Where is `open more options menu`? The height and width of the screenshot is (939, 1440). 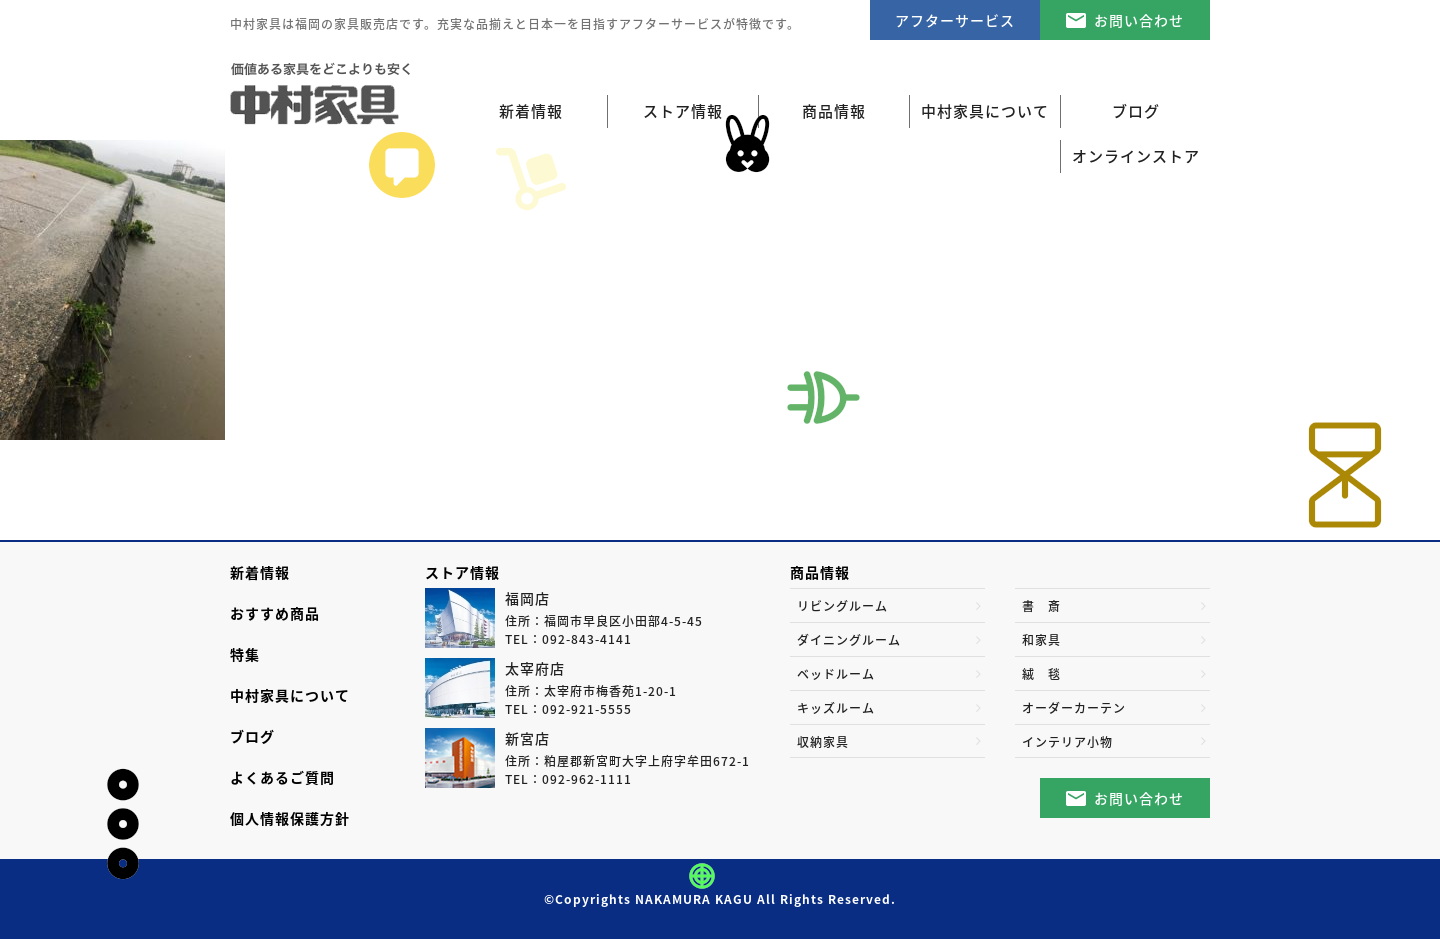
open more options menu is located at coordinates (123, 824).